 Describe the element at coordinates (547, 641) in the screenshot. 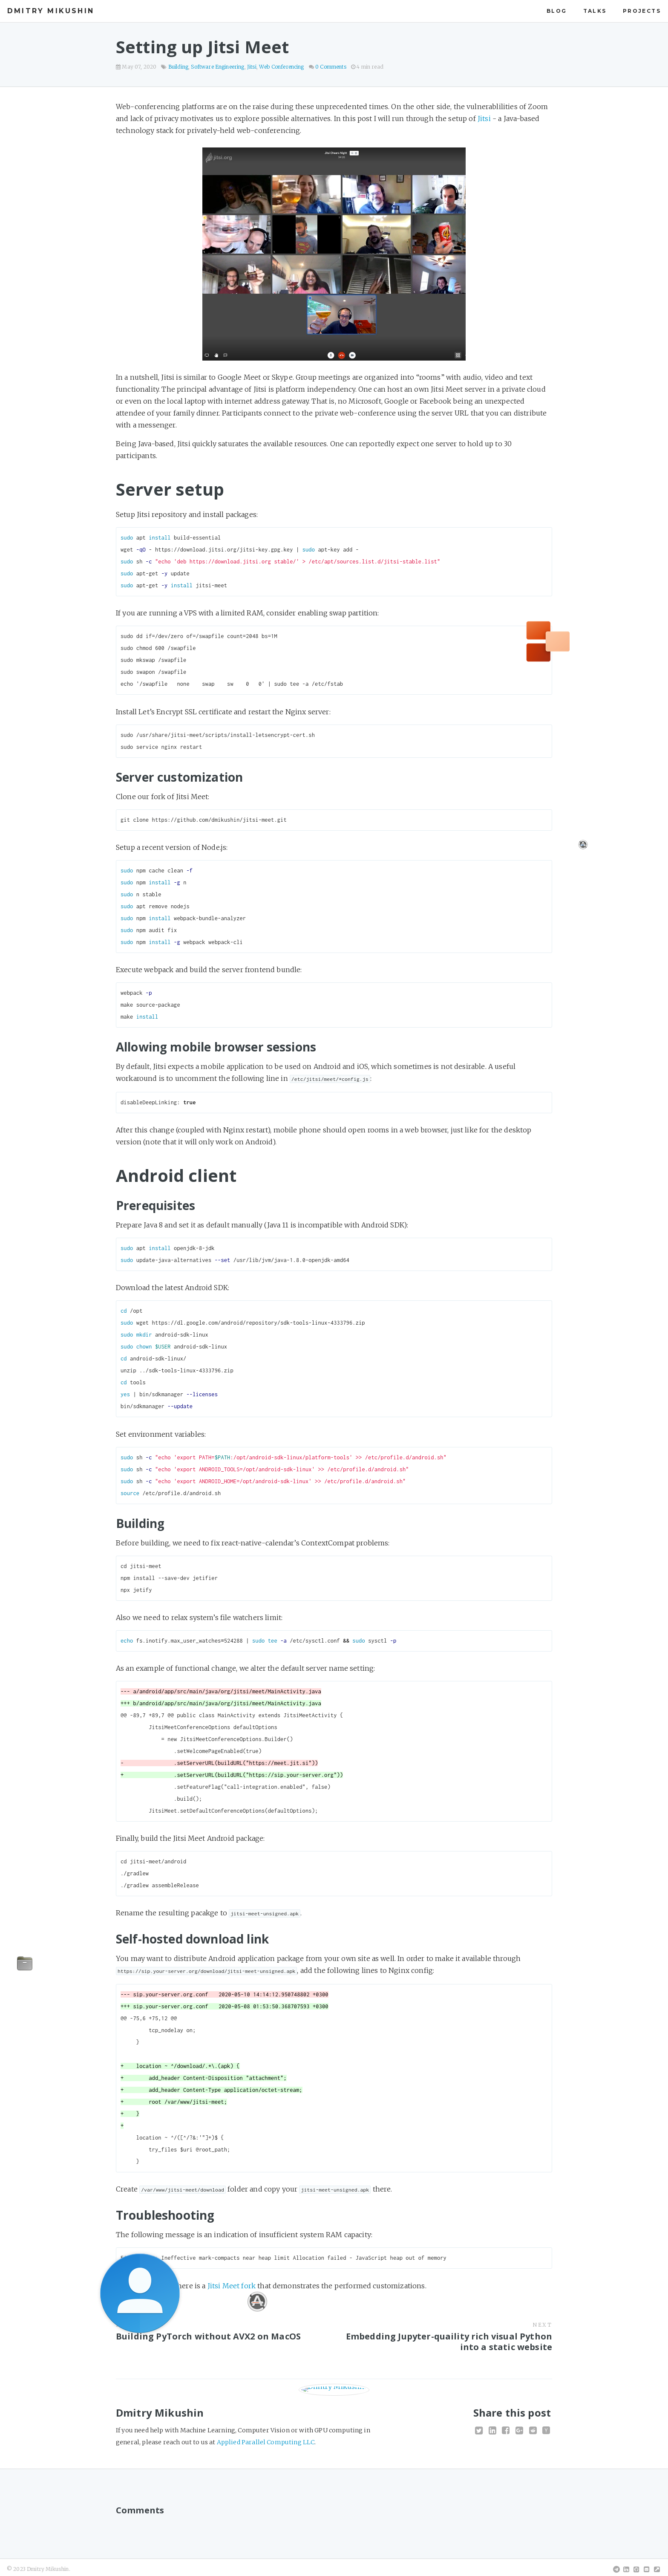

I see `open microsoft power automate` at that location.